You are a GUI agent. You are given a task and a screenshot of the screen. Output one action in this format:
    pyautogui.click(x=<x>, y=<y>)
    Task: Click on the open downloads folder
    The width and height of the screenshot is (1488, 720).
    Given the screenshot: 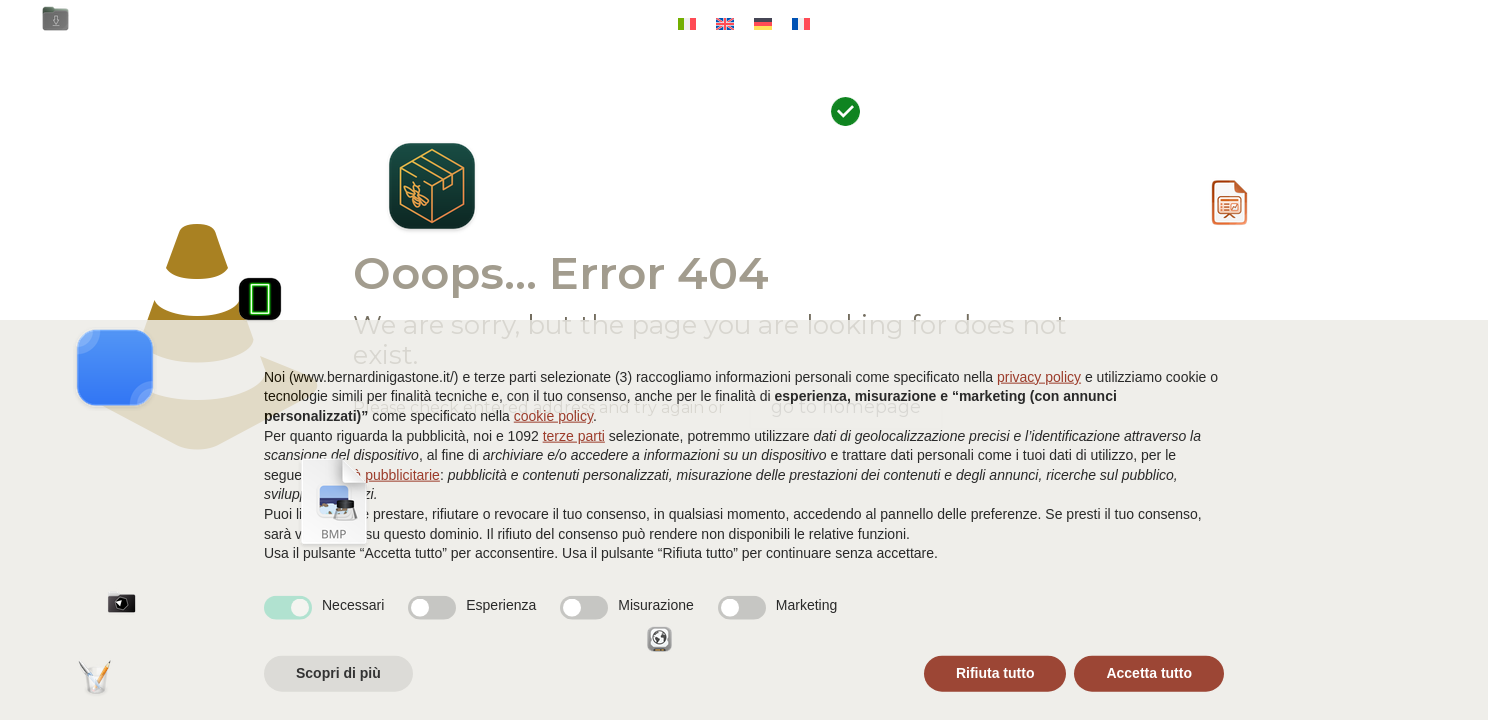 What is the action you would take?
    pyautogui.click(x=55, y=18)
    